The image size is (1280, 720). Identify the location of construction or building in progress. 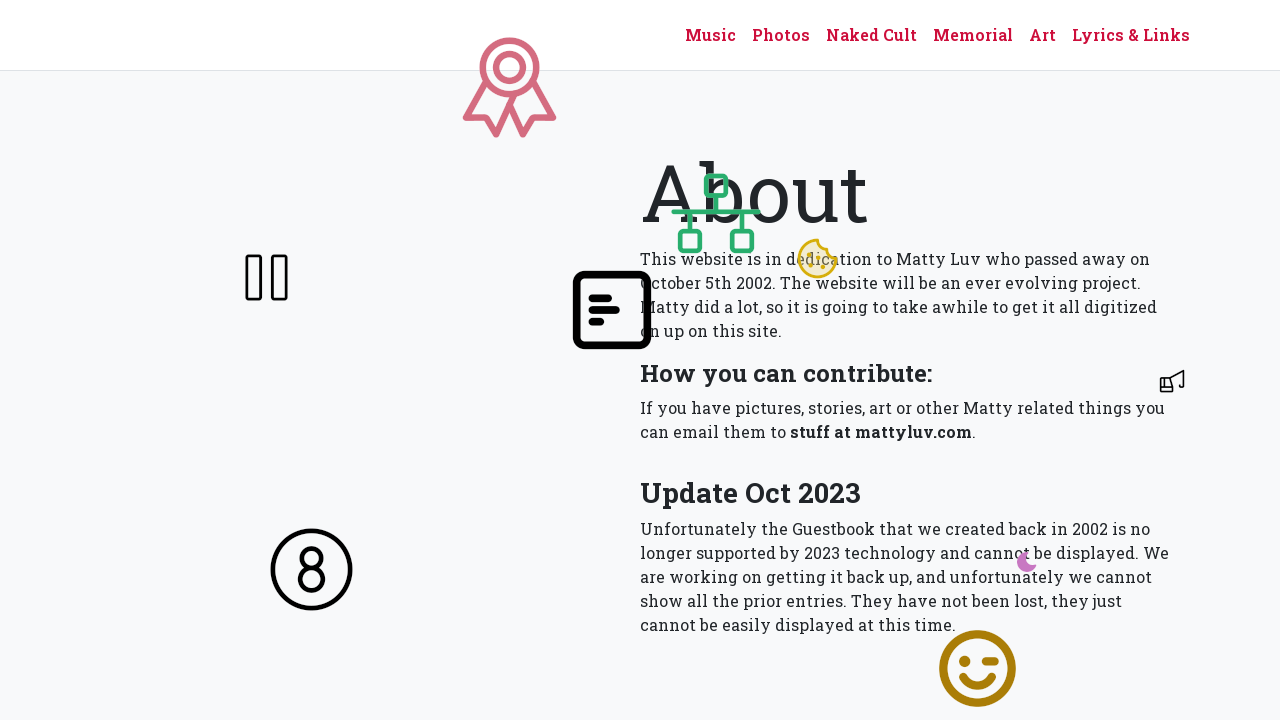
(1172, 382).